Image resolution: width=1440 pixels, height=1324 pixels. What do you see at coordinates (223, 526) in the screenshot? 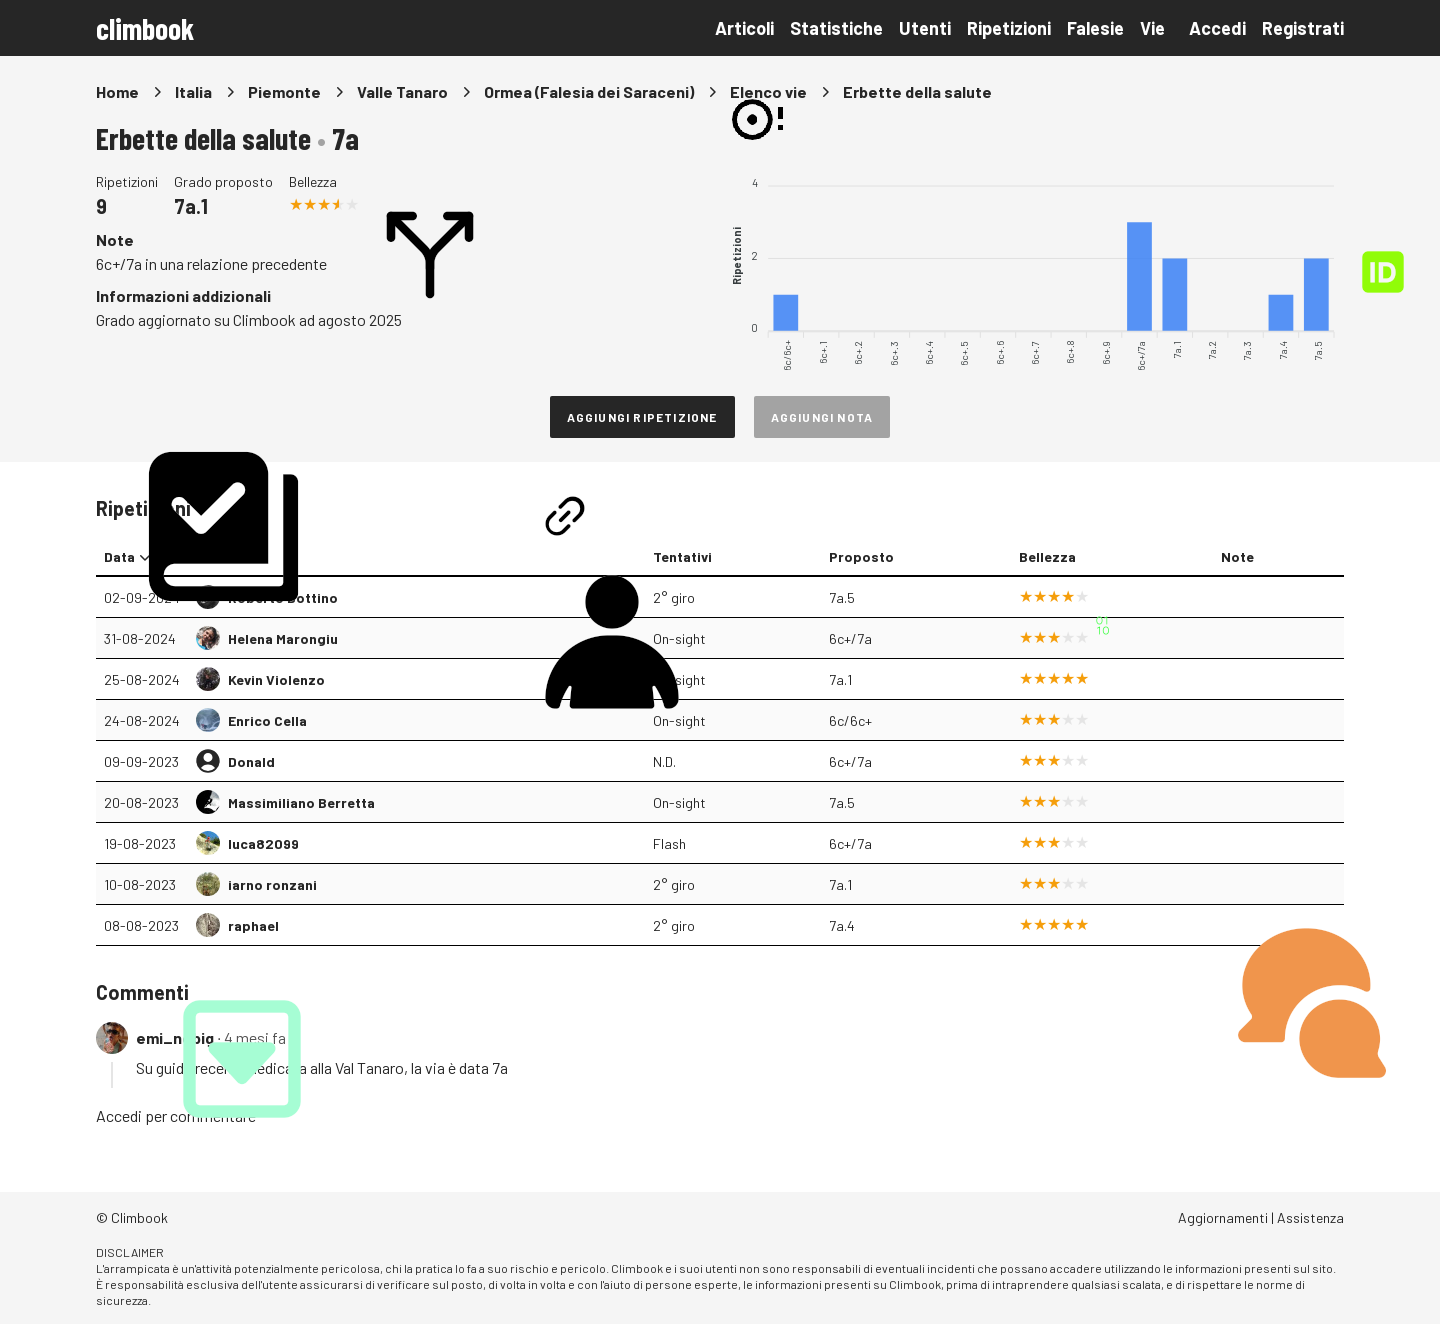
I see `view server rules channel` at bounding box center [223, 526].